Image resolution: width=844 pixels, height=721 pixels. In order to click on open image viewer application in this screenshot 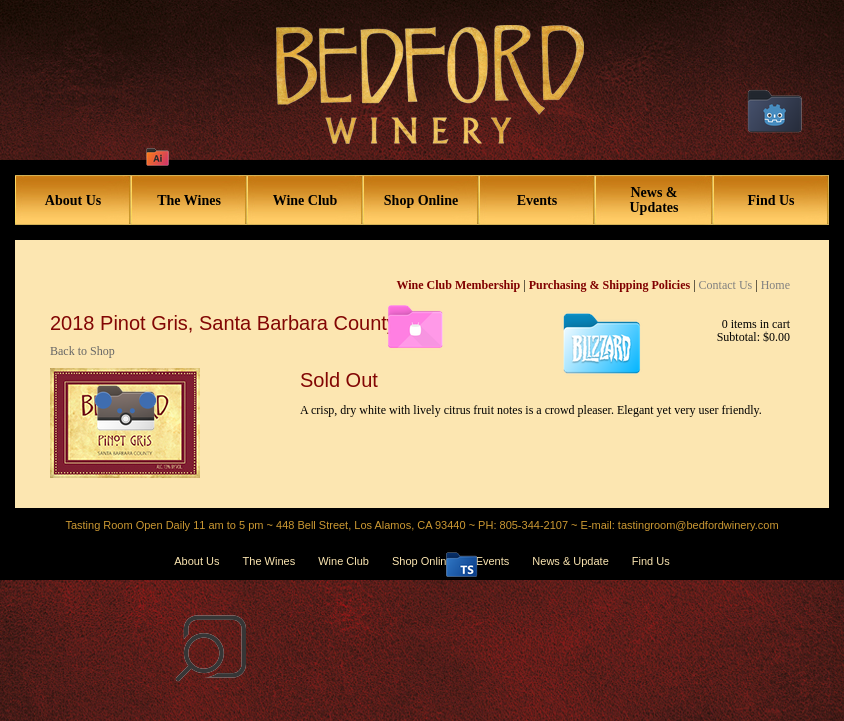, I will do `click(210, 646)`.